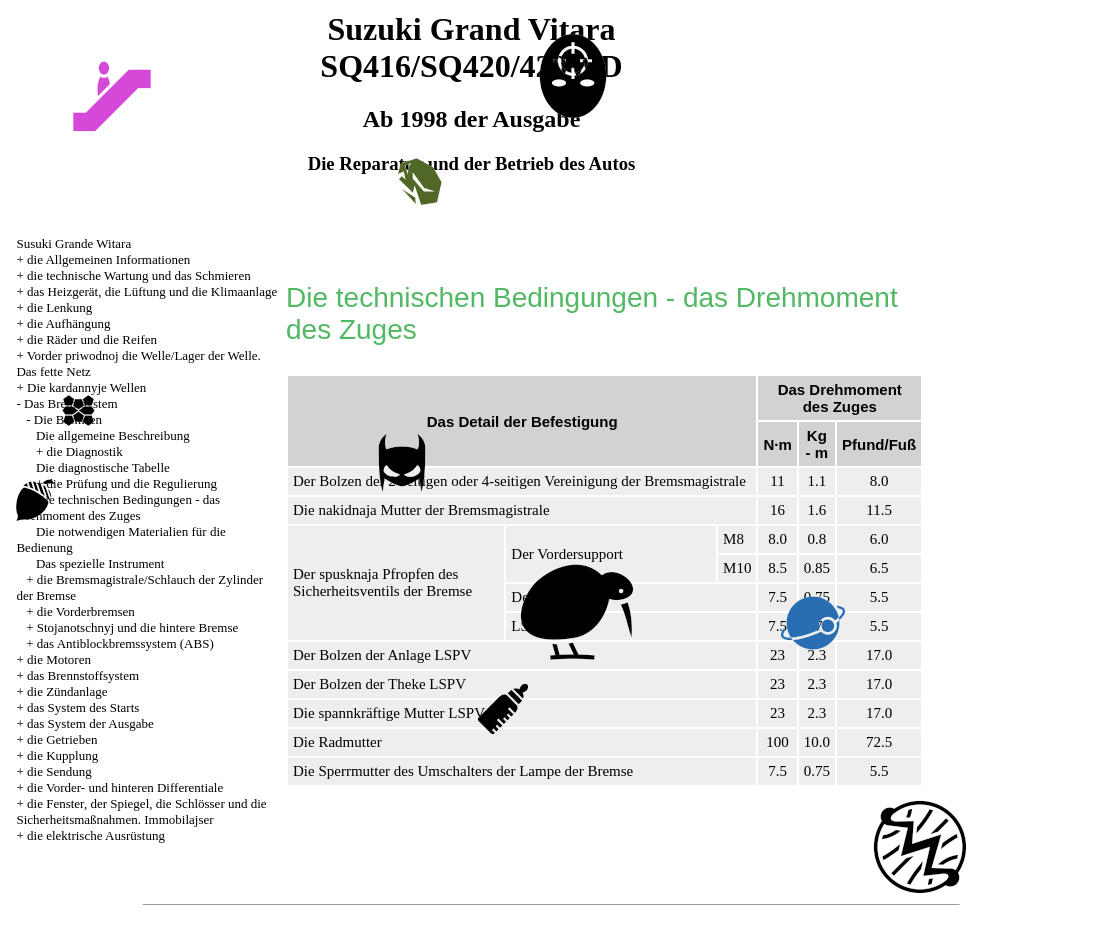 Image resolution: width=1103 pixels, height=937 pixels. Describe the element at coordinates (503, 709) in the screenshot. I see `track baby feeding schedule` at that location.